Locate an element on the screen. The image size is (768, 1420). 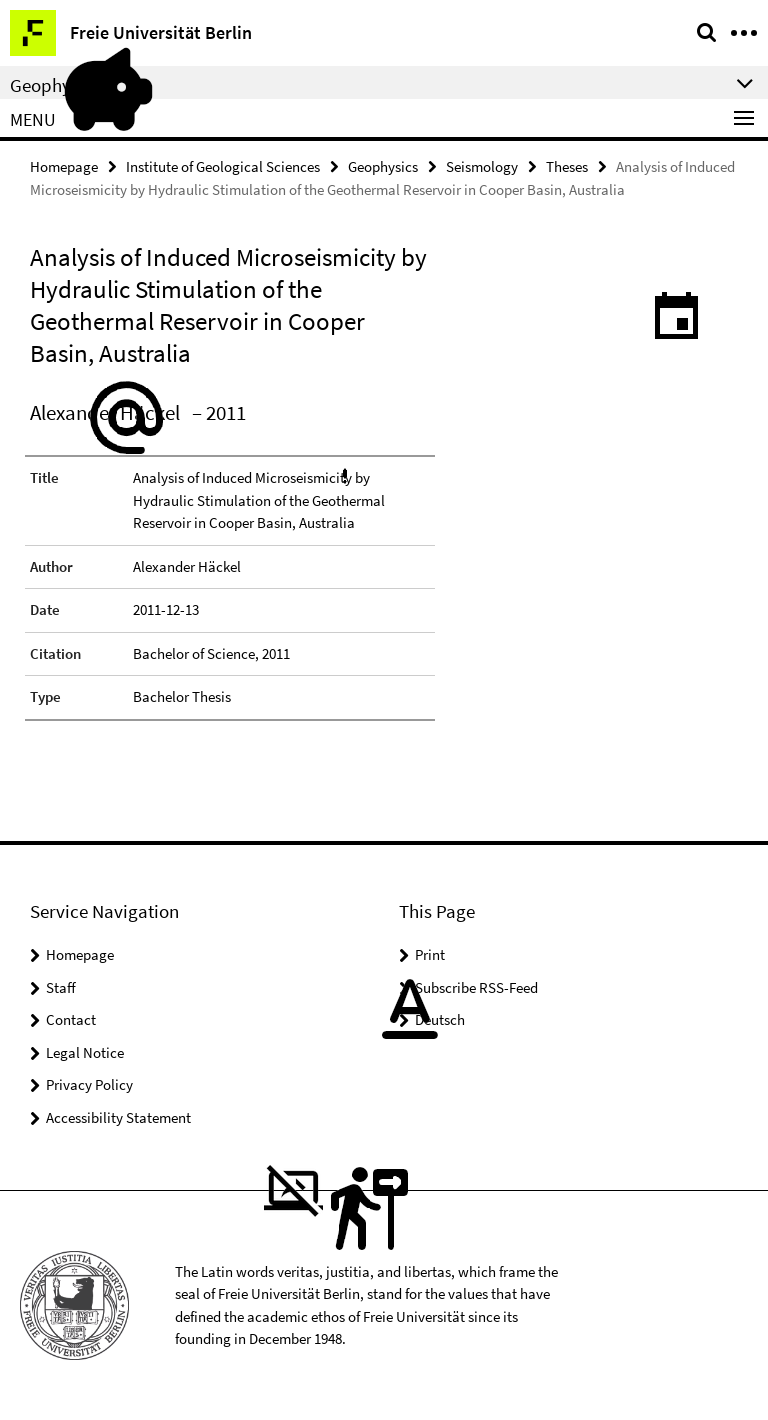
stop sharing your screen is located at coordinates (293, 1190).